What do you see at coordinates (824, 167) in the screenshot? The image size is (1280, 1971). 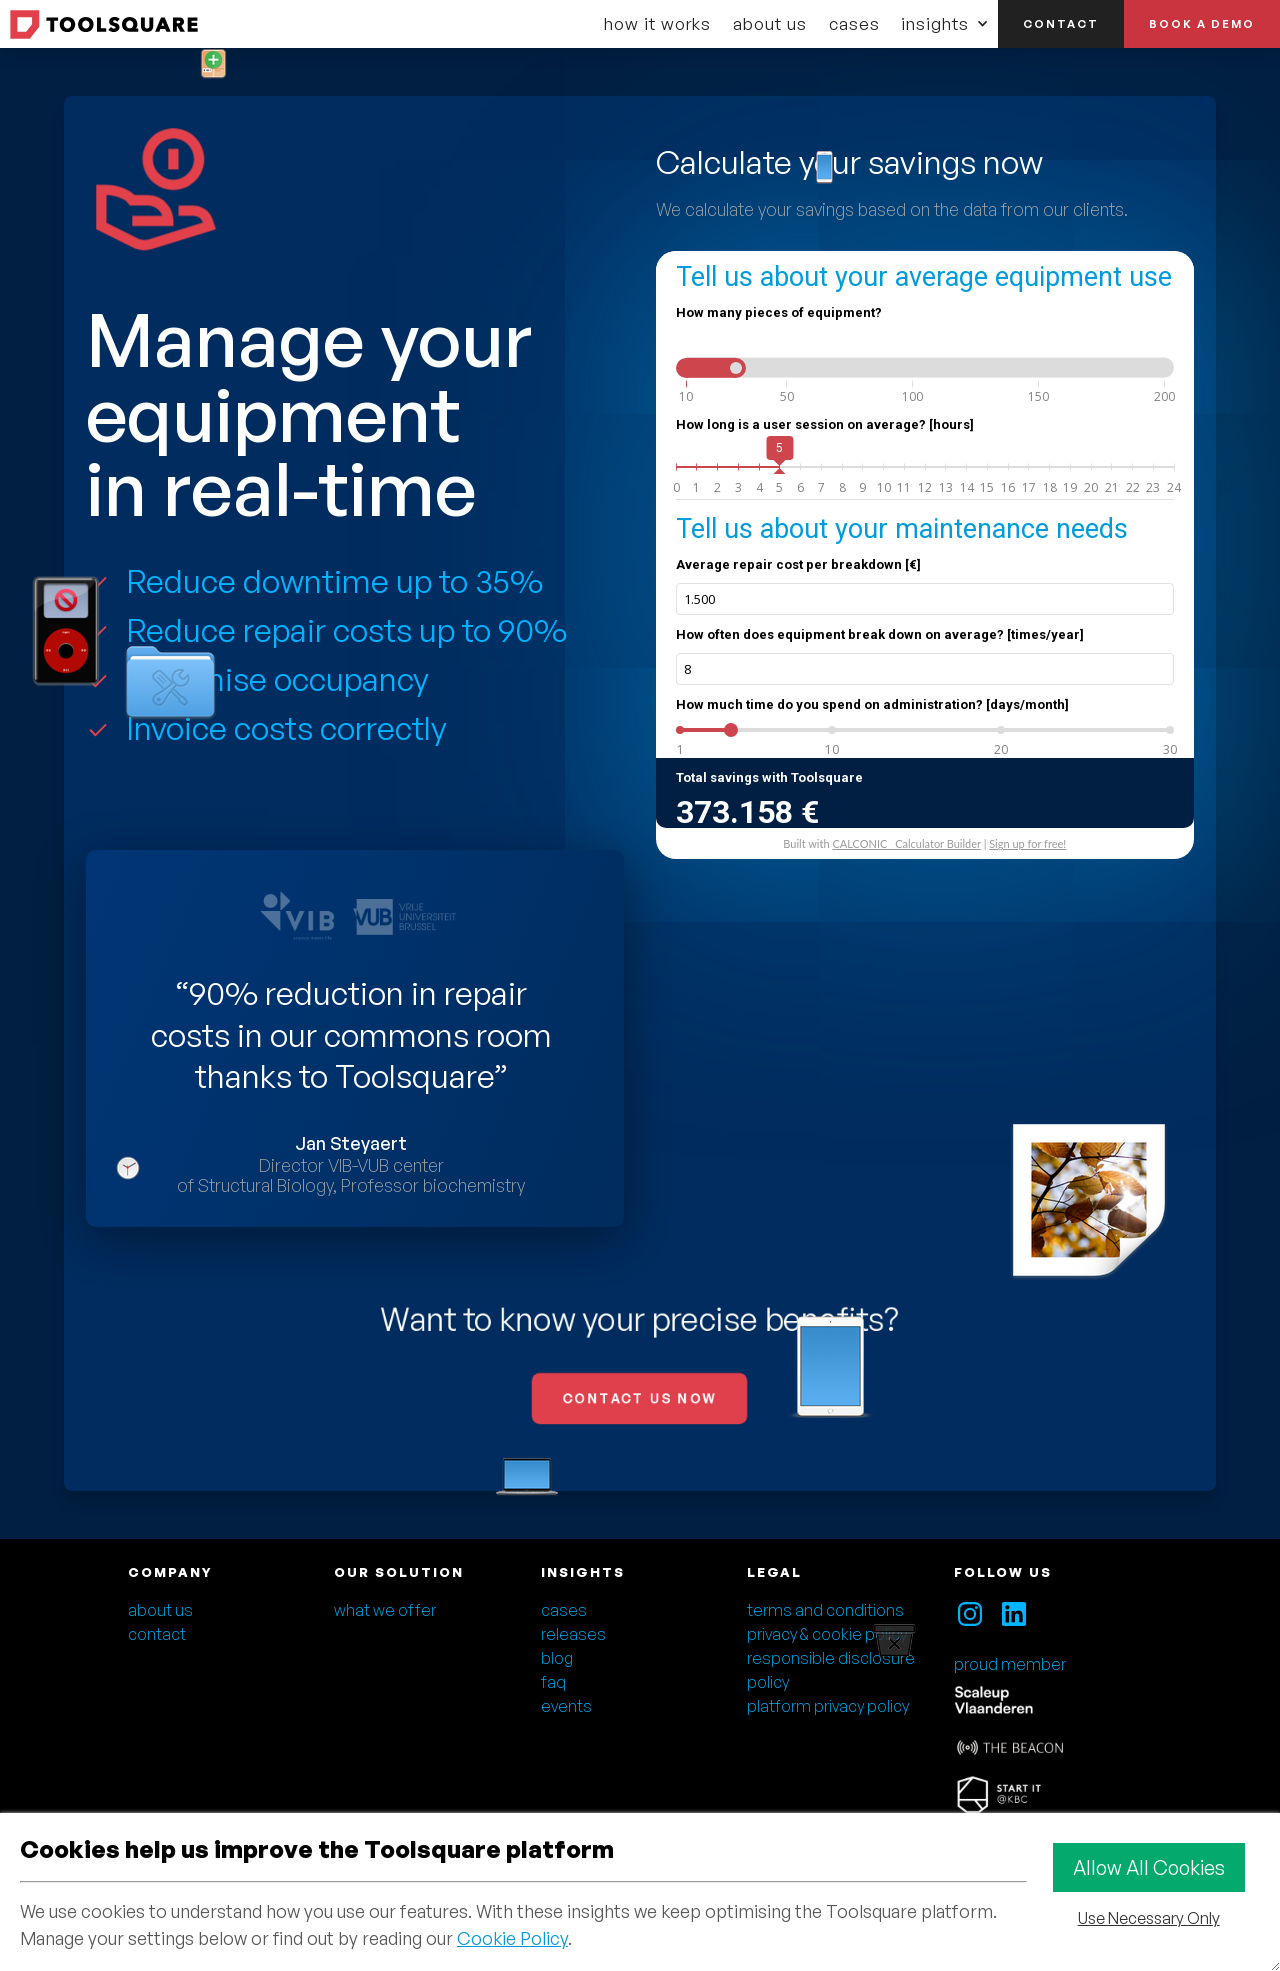 I see `indicates a connected iPhone device` at bounding box center [824, 167].